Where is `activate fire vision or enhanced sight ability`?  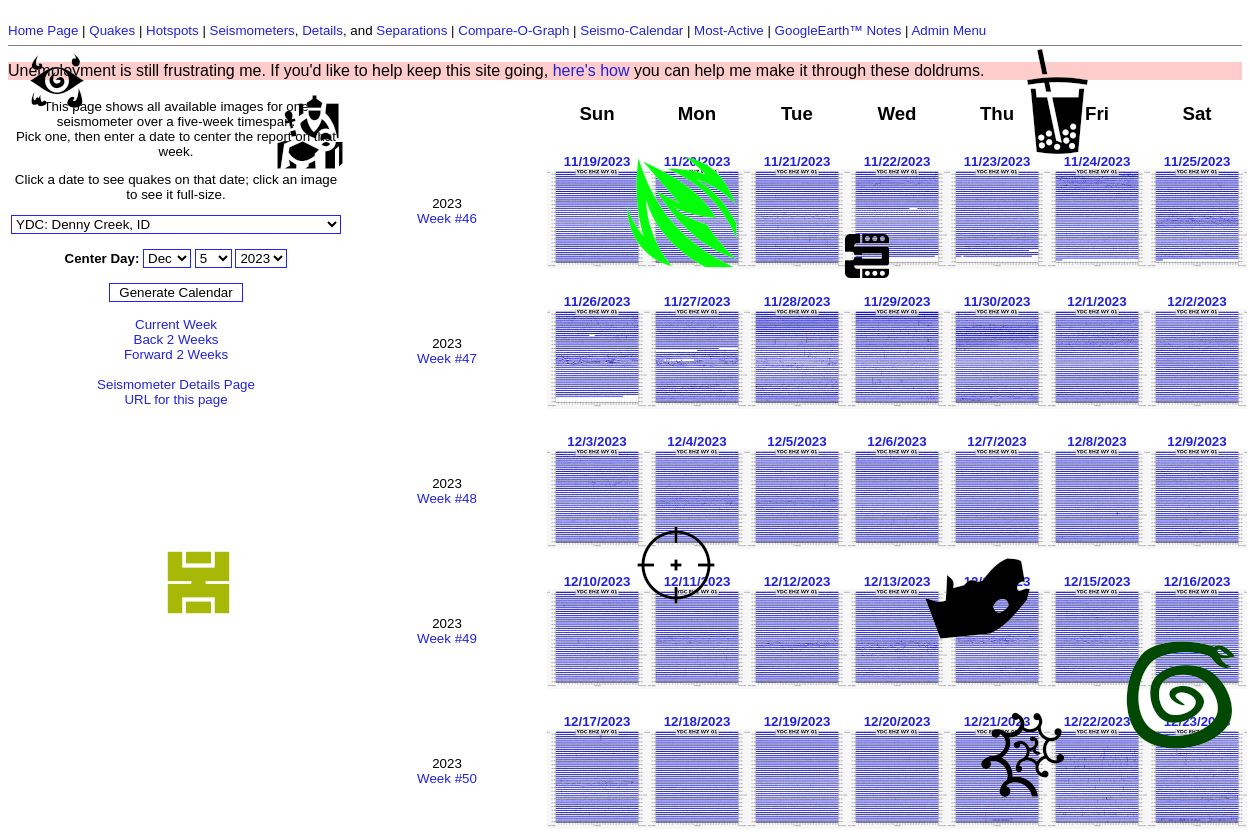 activate fire vision or enhanced sight ability is located at coordinates (57, 81).